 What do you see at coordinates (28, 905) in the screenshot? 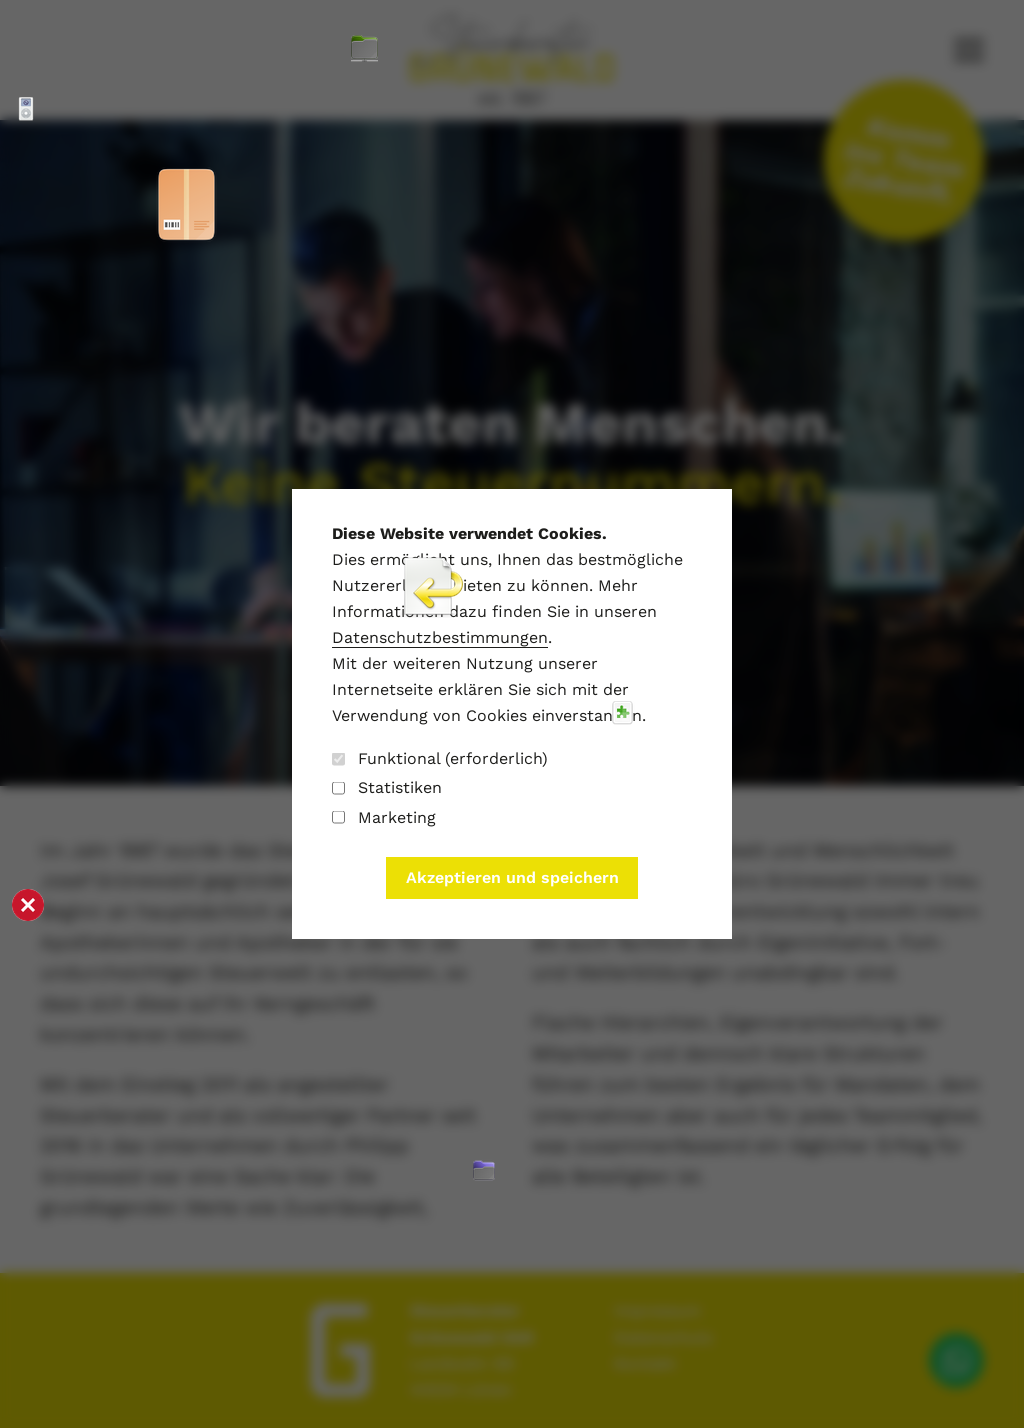
I see `stop or cancel a running process` at bounding box center [28, 905].